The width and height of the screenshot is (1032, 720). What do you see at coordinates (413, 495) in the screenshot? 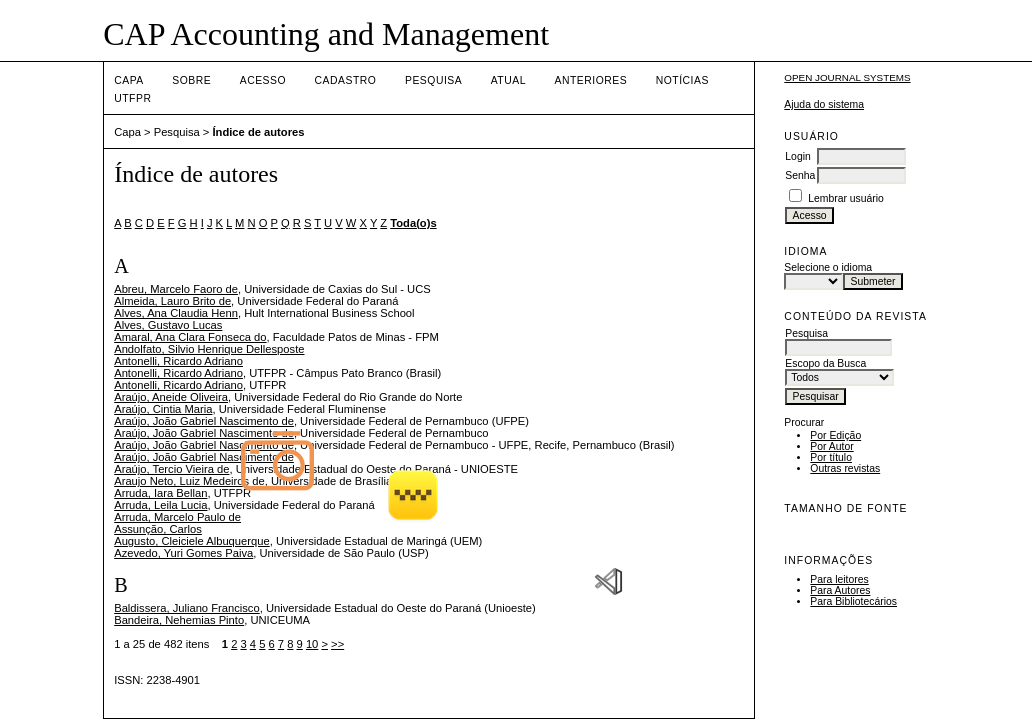
I see `open taxi or ride-hailing app` at bounding box center [413, 495].